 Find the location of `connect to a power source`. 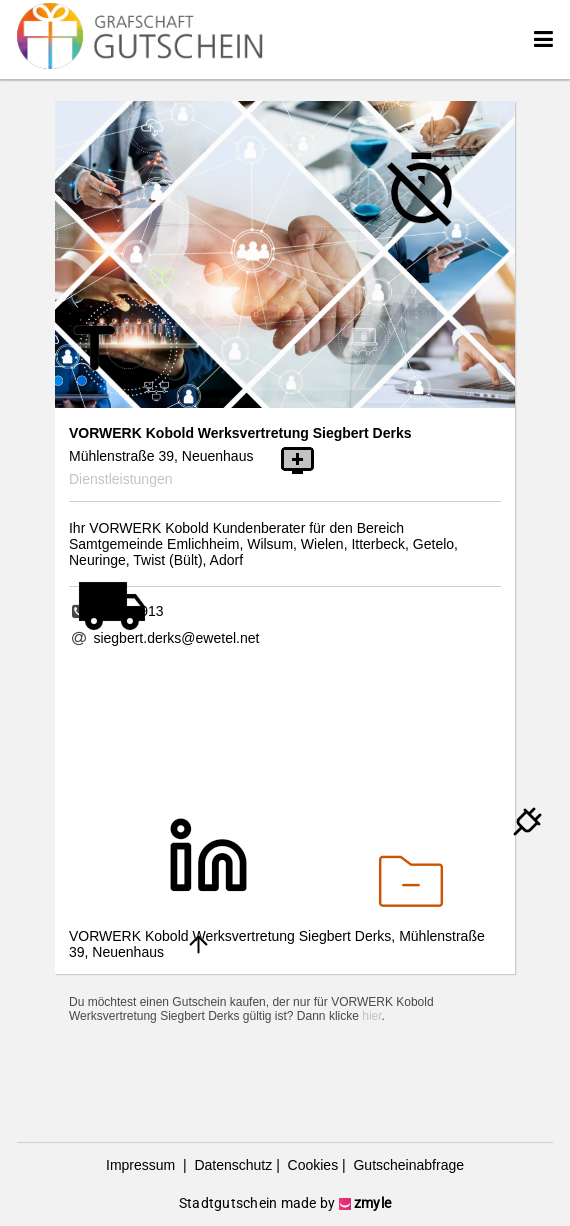

connect to a power source is located at coordinates (527, 822).